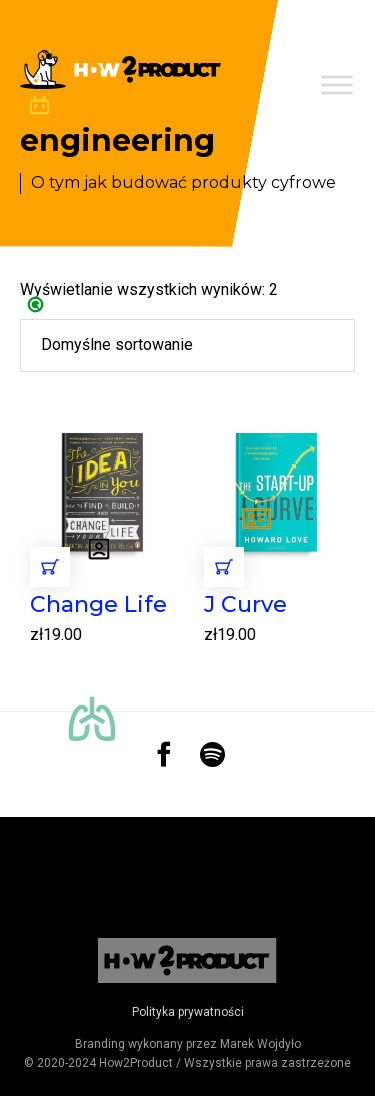 The width and height of the screenshot is (375, 1096). I want to click on access respiratory health information, so click(92, 720).